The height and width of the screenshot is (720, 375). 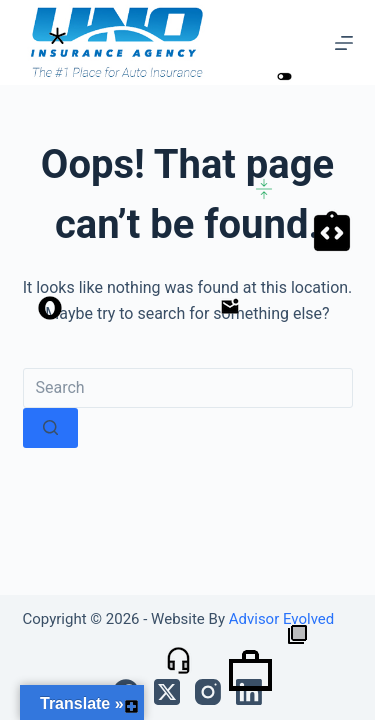 I want to click on indicates an unread email message, so click(x=230, y=307).